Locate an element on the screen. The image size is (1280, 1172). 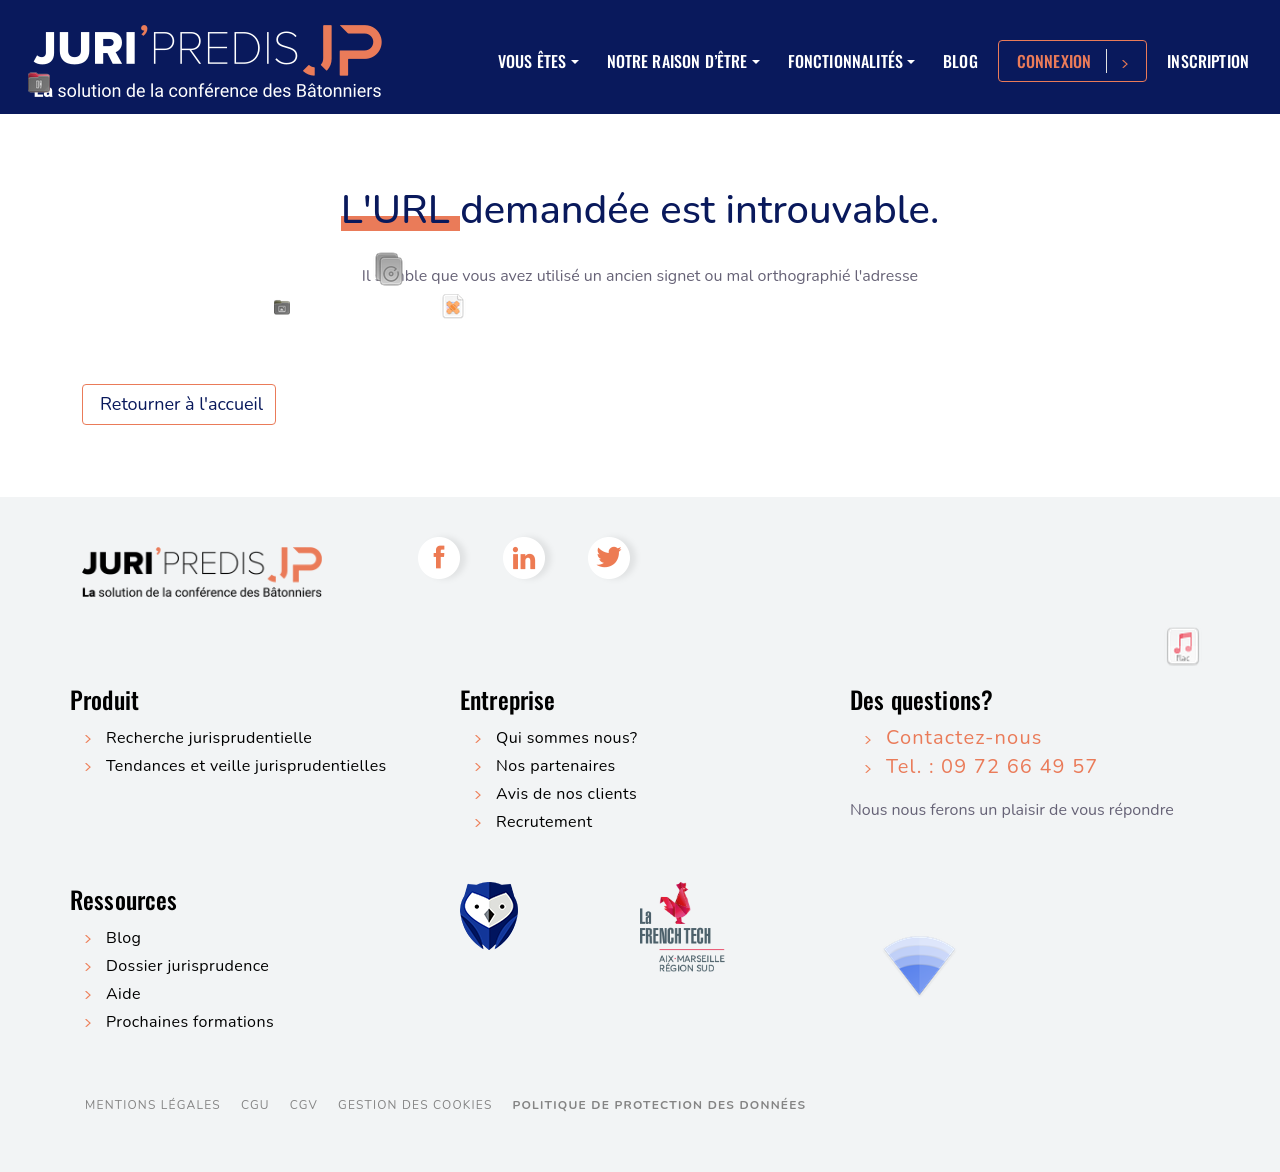
open your pictures folder is located at coordinates (282, 307).